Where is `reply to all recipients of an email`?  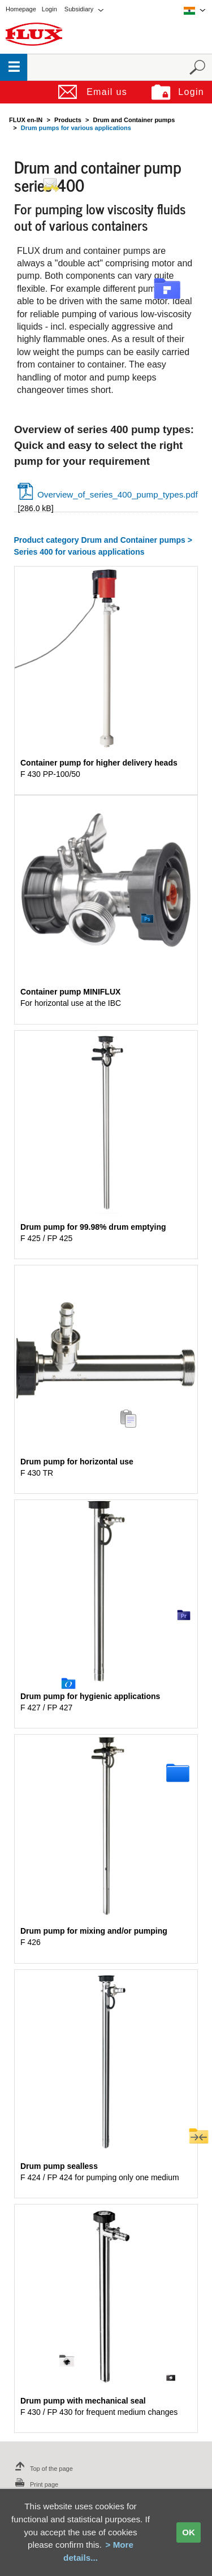 reply to all recipients of an email is located at coordinates (51, 184).